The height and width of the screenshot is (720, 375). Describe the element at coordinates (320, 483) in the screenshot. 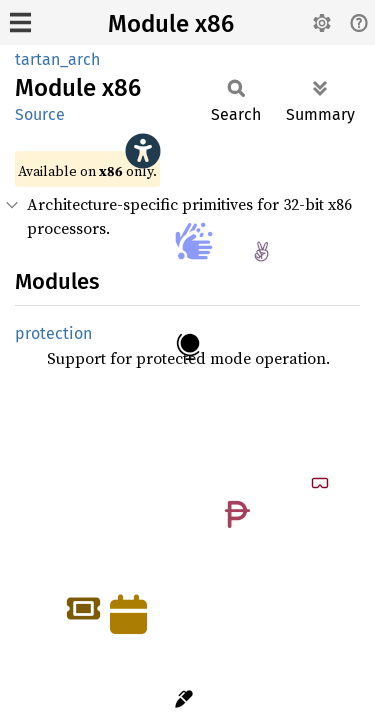

I see `access virtual reality or VR mode` at that location.